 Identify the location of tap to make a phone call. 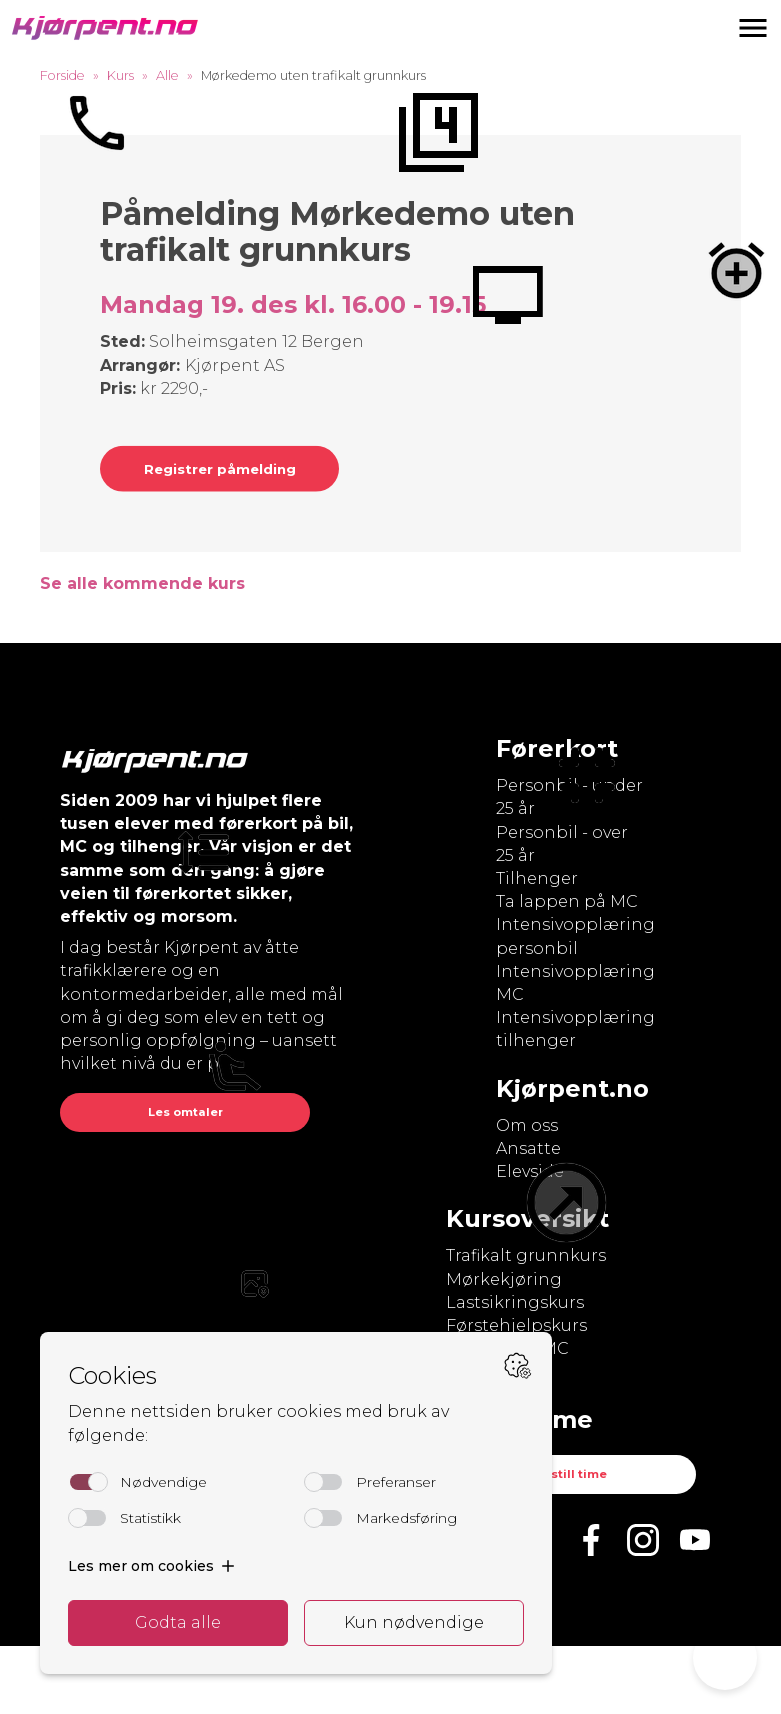
(97, 123).